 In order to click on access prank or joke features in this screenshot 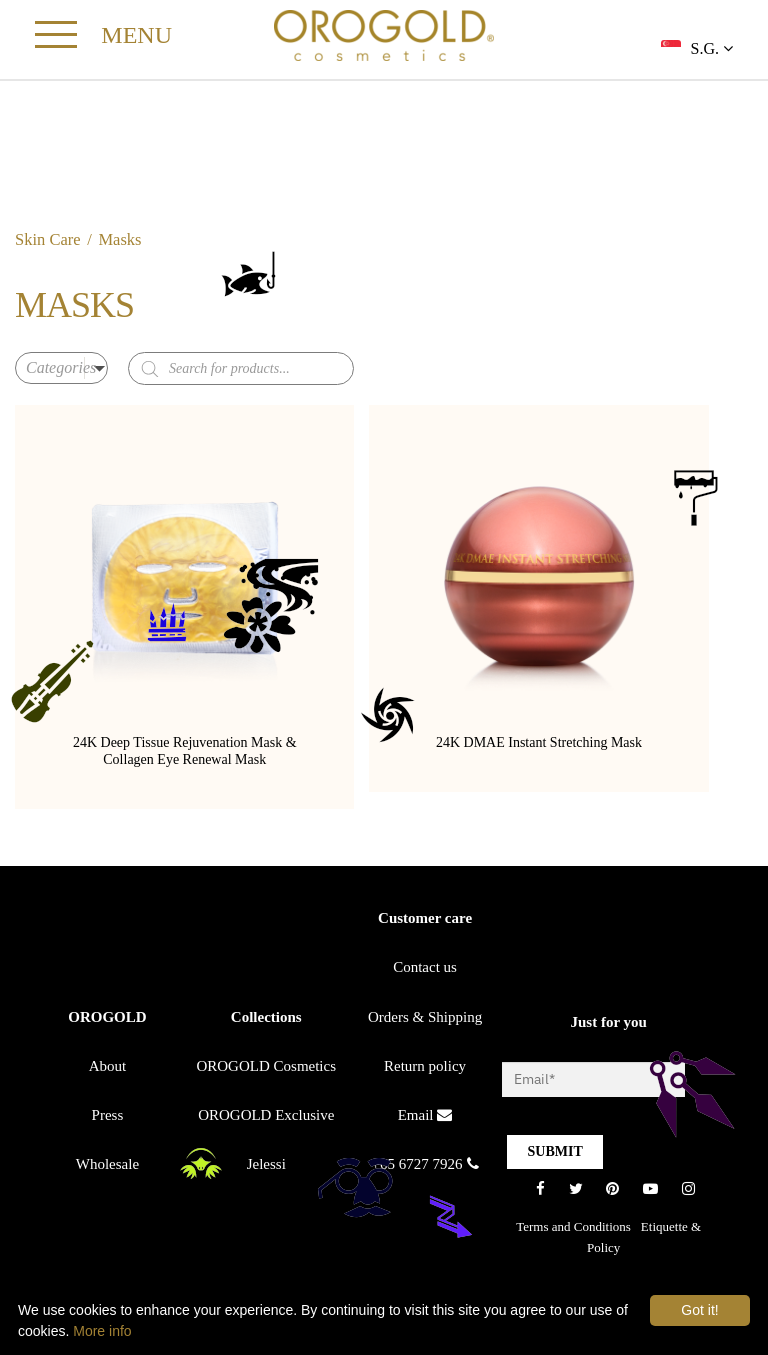, I will do `click(355, 1186)`.